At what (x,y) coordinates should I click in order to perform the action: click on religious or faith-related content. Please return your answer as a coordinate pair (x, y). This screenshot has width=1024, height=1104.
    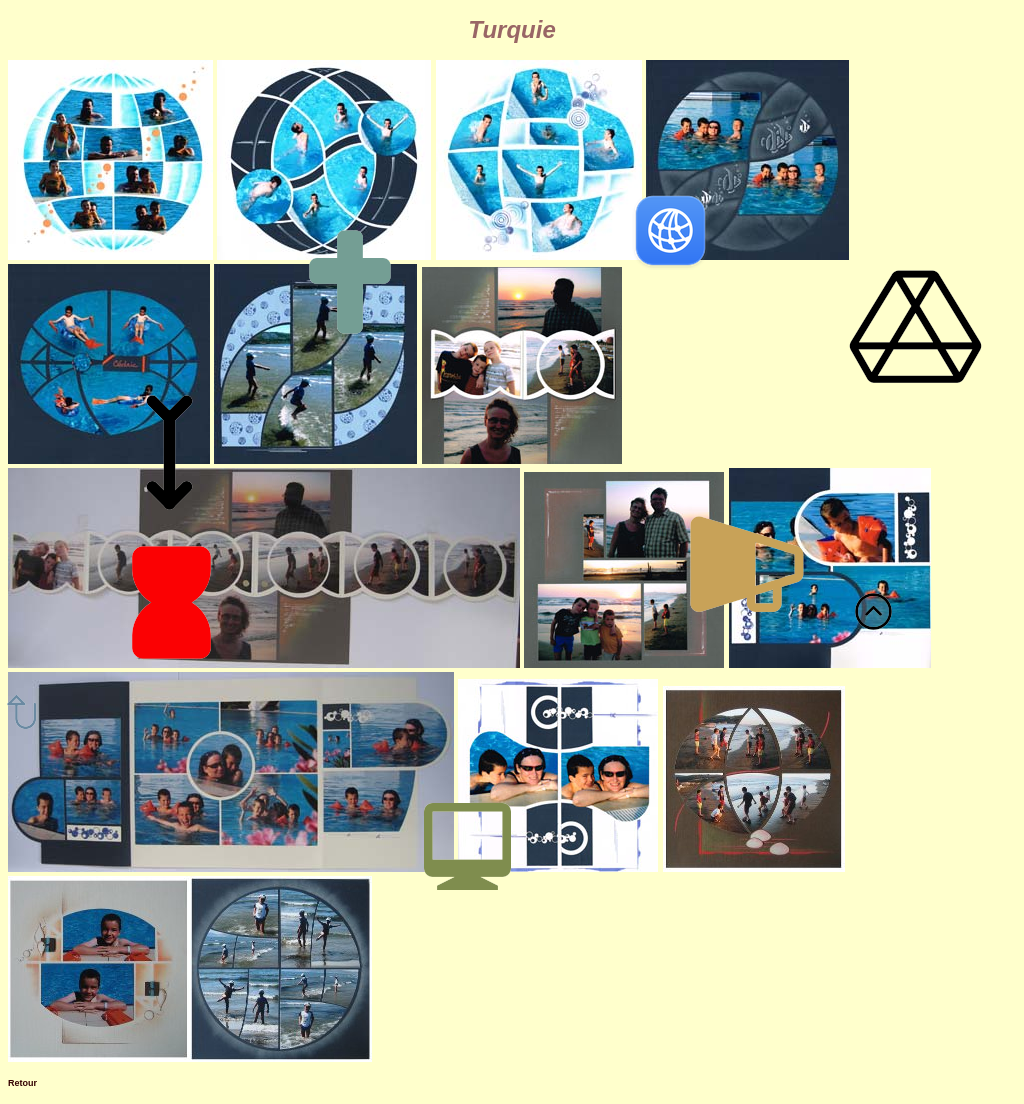
    Looking at the image, I should click on (350, 282).